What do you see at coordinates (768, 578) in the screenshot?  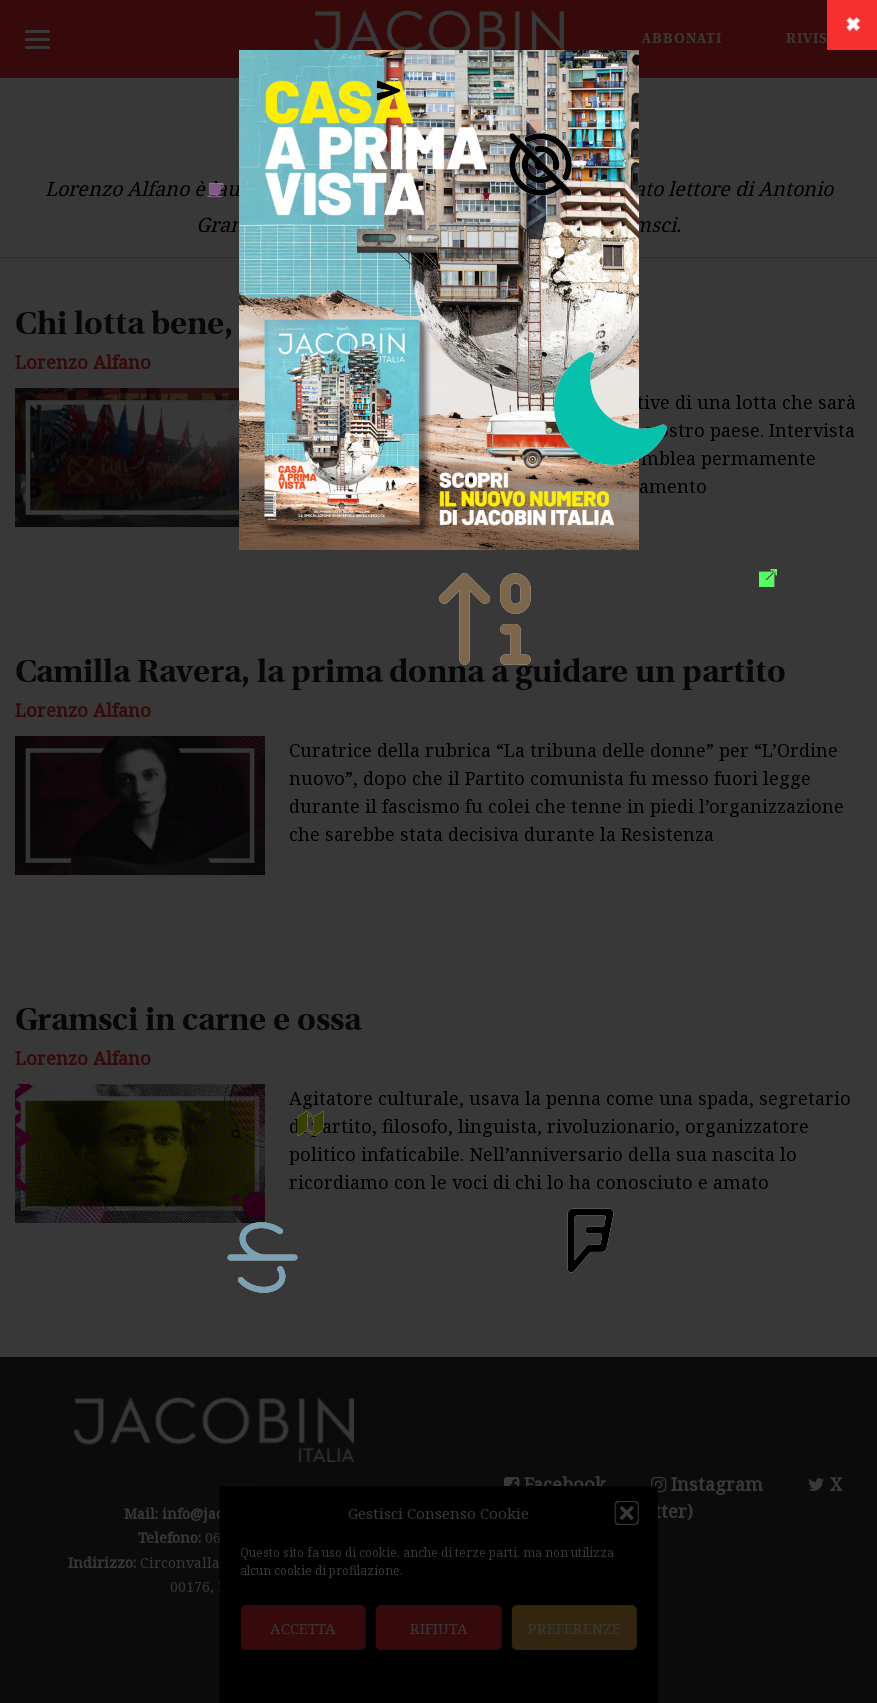 I see `open link in new tab or window` at bounding box center [768, 578].